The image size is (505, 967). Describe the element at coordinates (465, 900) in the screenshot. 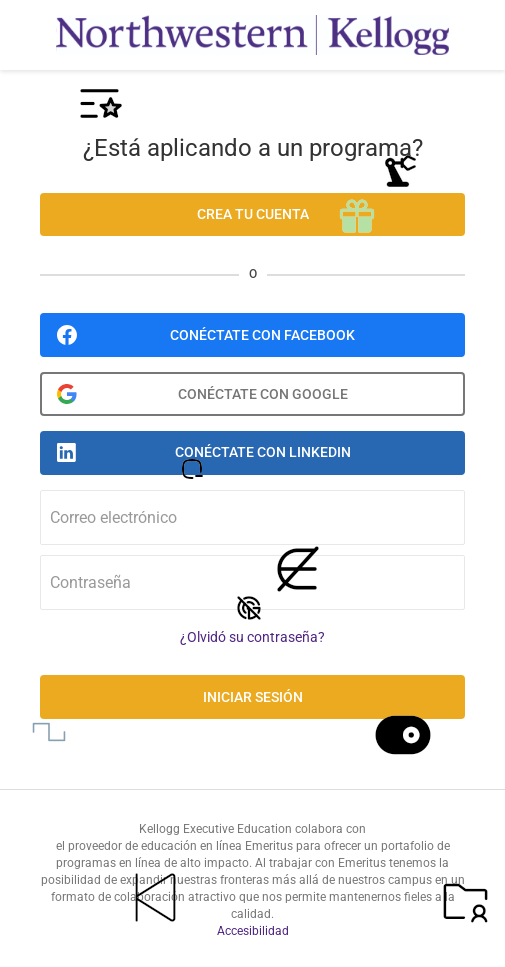

I see `access user-specific files or personal folder` at that location.